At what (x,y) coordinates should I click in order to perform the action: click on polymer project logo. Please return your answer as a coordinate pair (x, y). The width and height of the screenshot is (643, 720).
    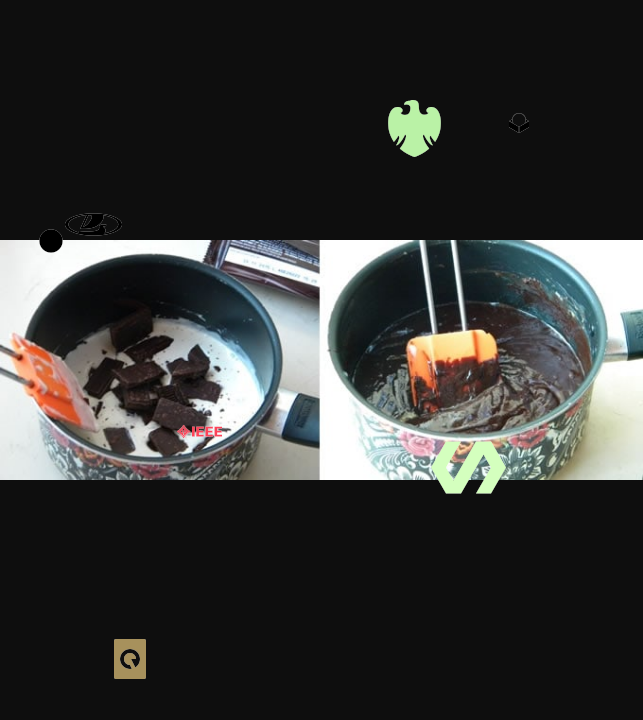
    Looking at the image, I should click on (468, 467).